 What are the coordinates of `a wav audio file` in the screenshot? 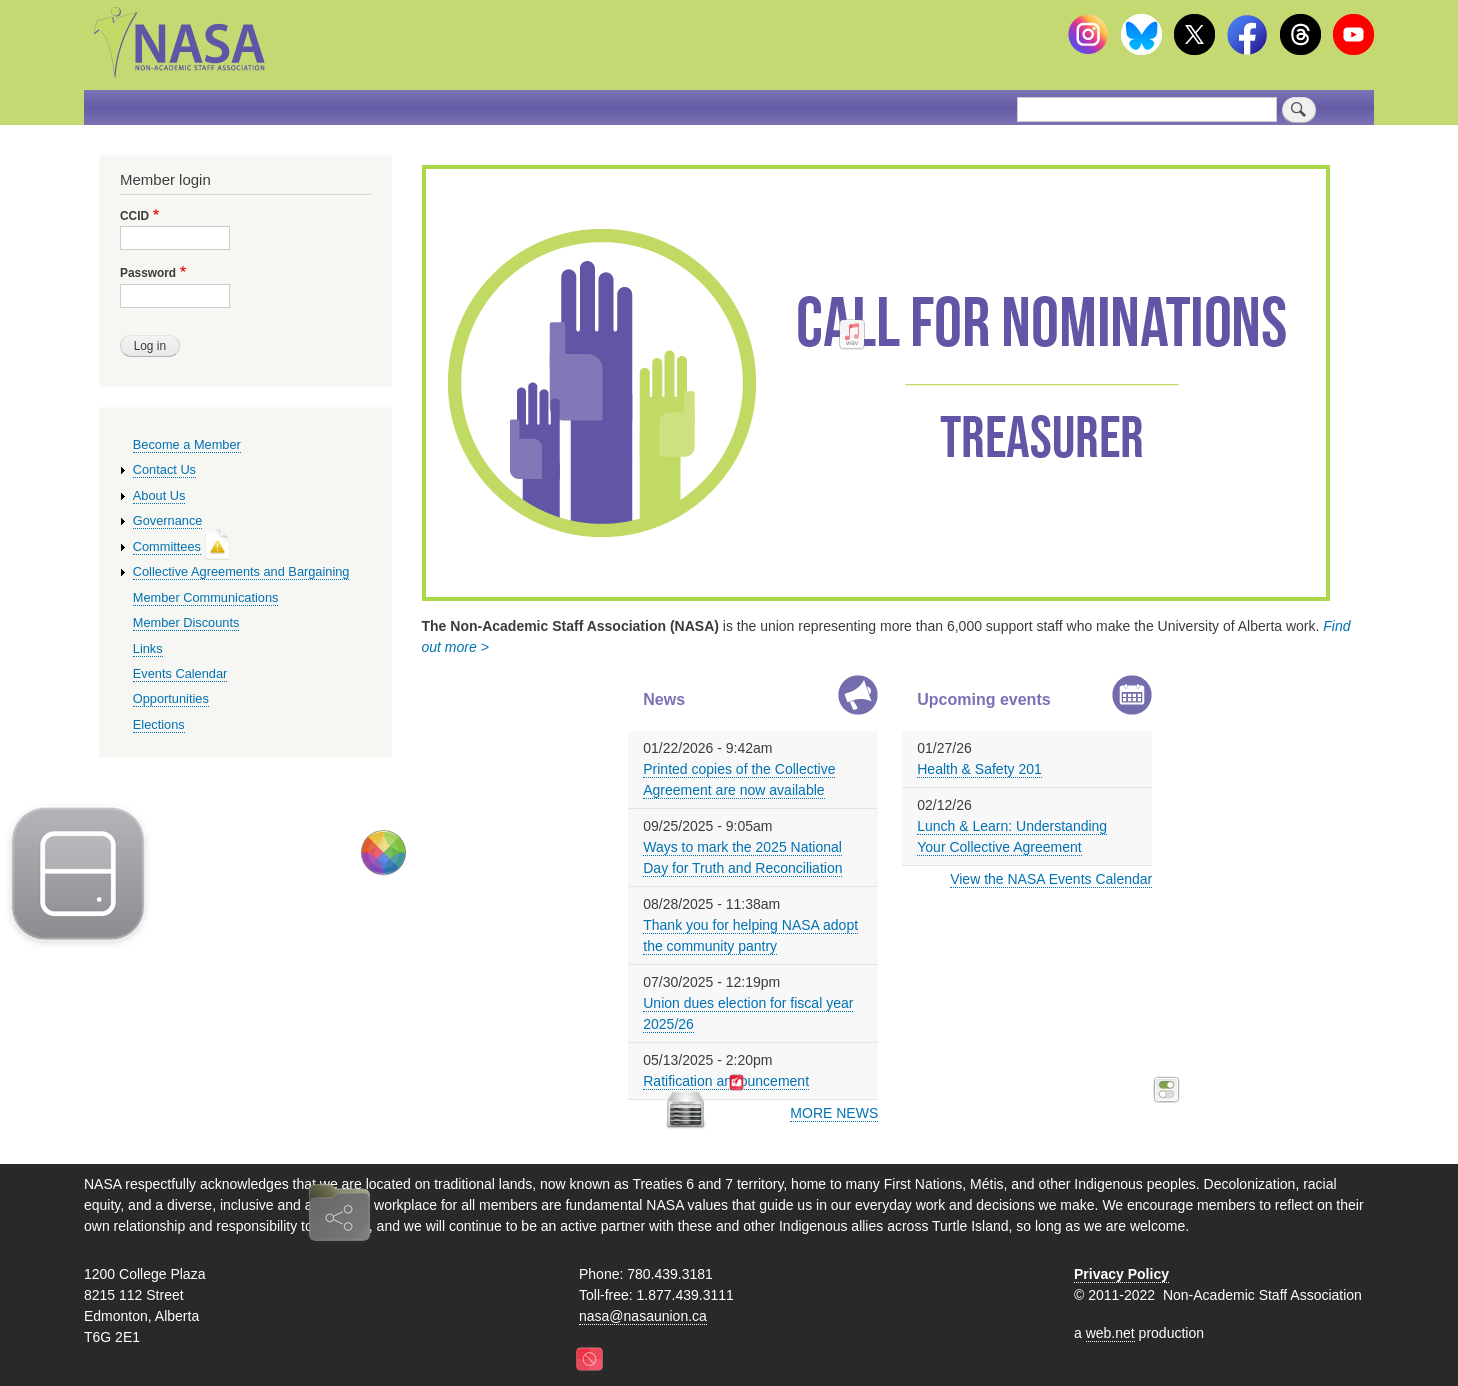 It's located at (852, 334).